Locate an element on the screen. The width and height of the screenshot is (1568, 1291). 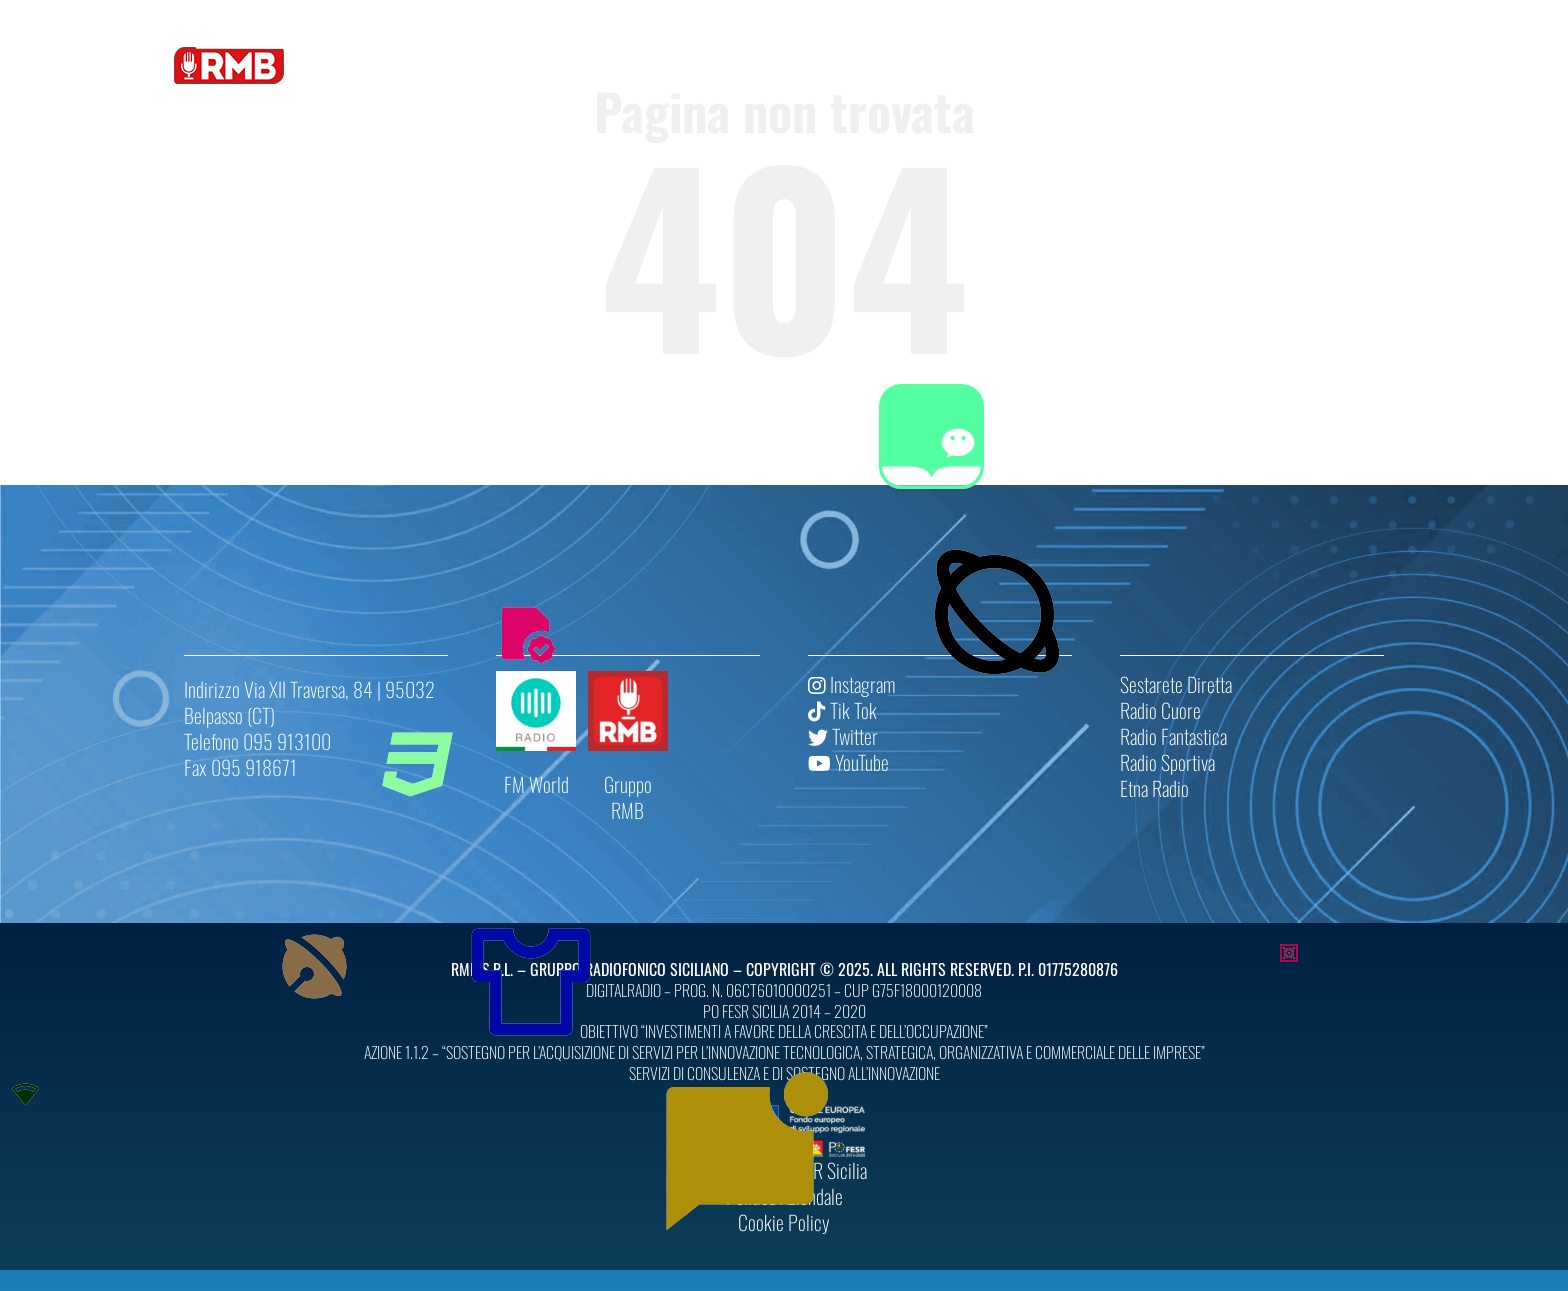
view notifications is located at coordinates (314, 966).